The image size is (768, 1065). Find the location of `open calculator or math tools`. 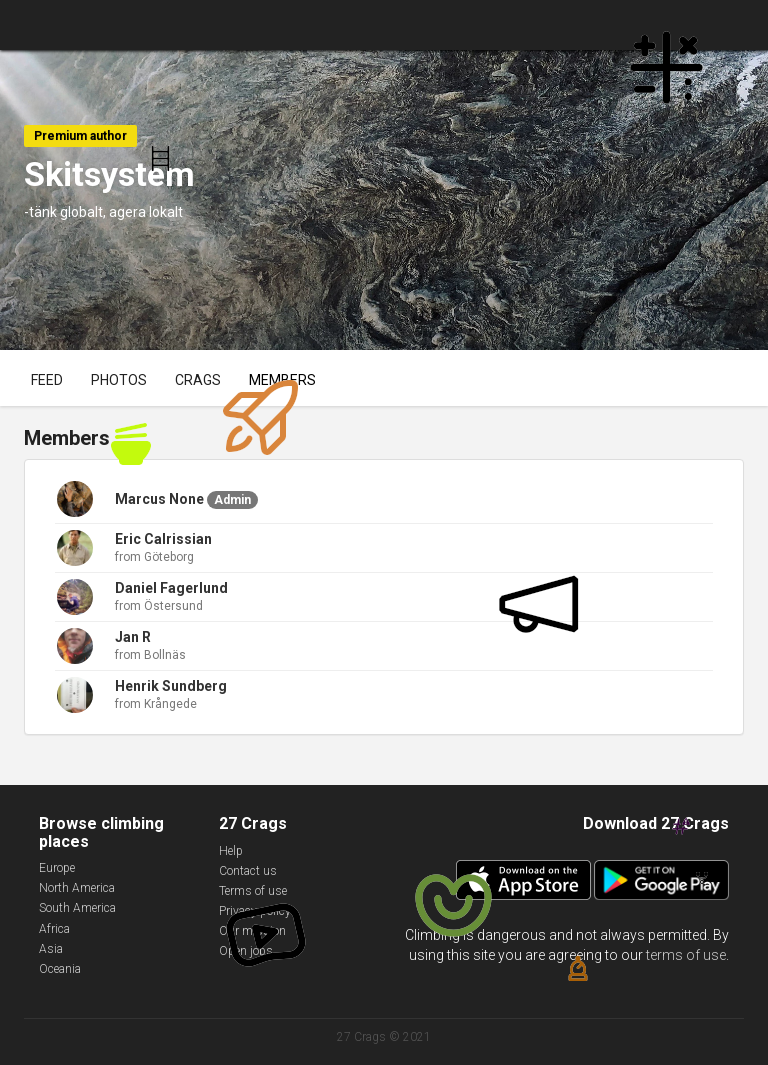

open calculator or math tools is located at coordinates (666, 67).